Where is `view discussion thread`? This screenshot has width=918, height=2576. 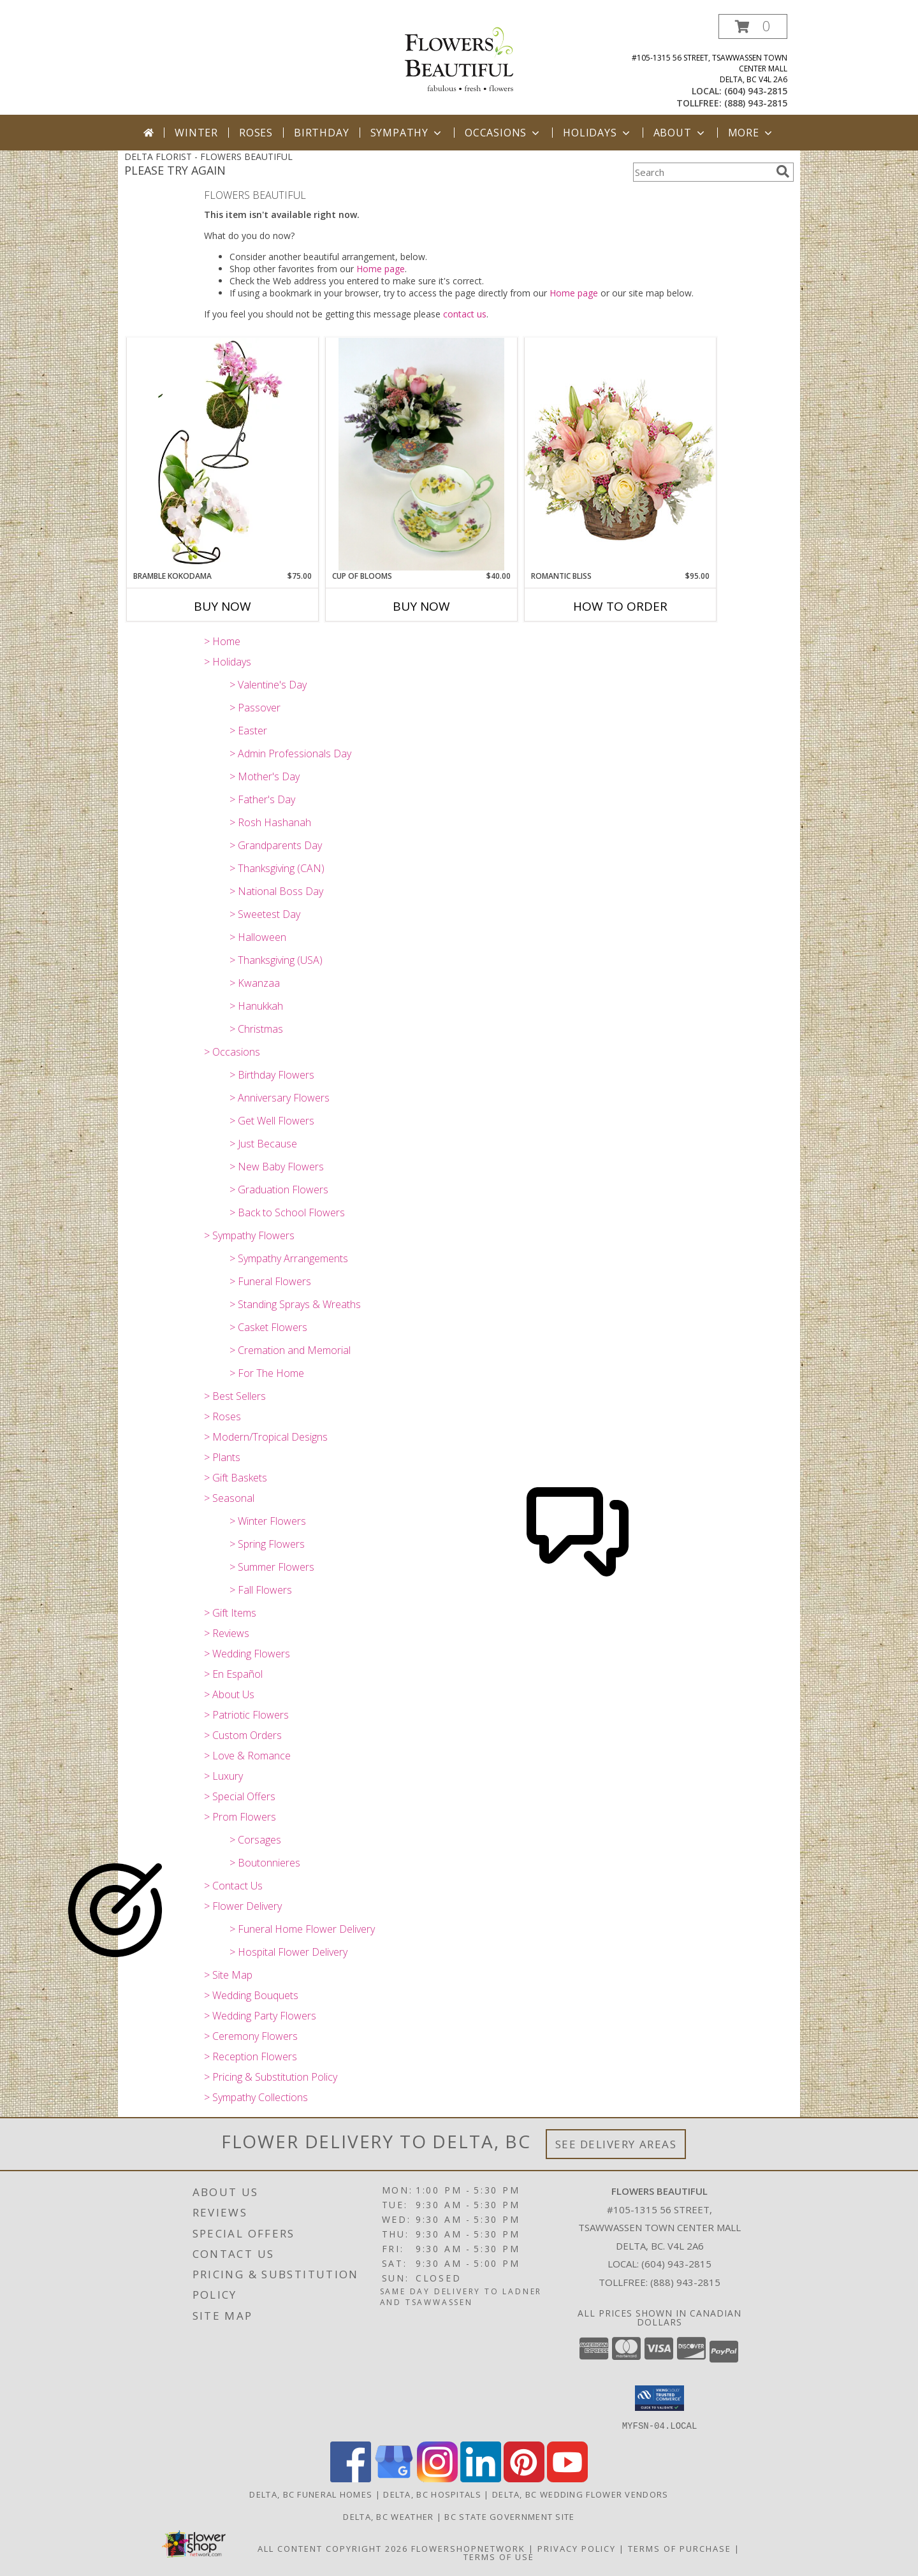 view discussion thread is located at coordinates (578, 1532).